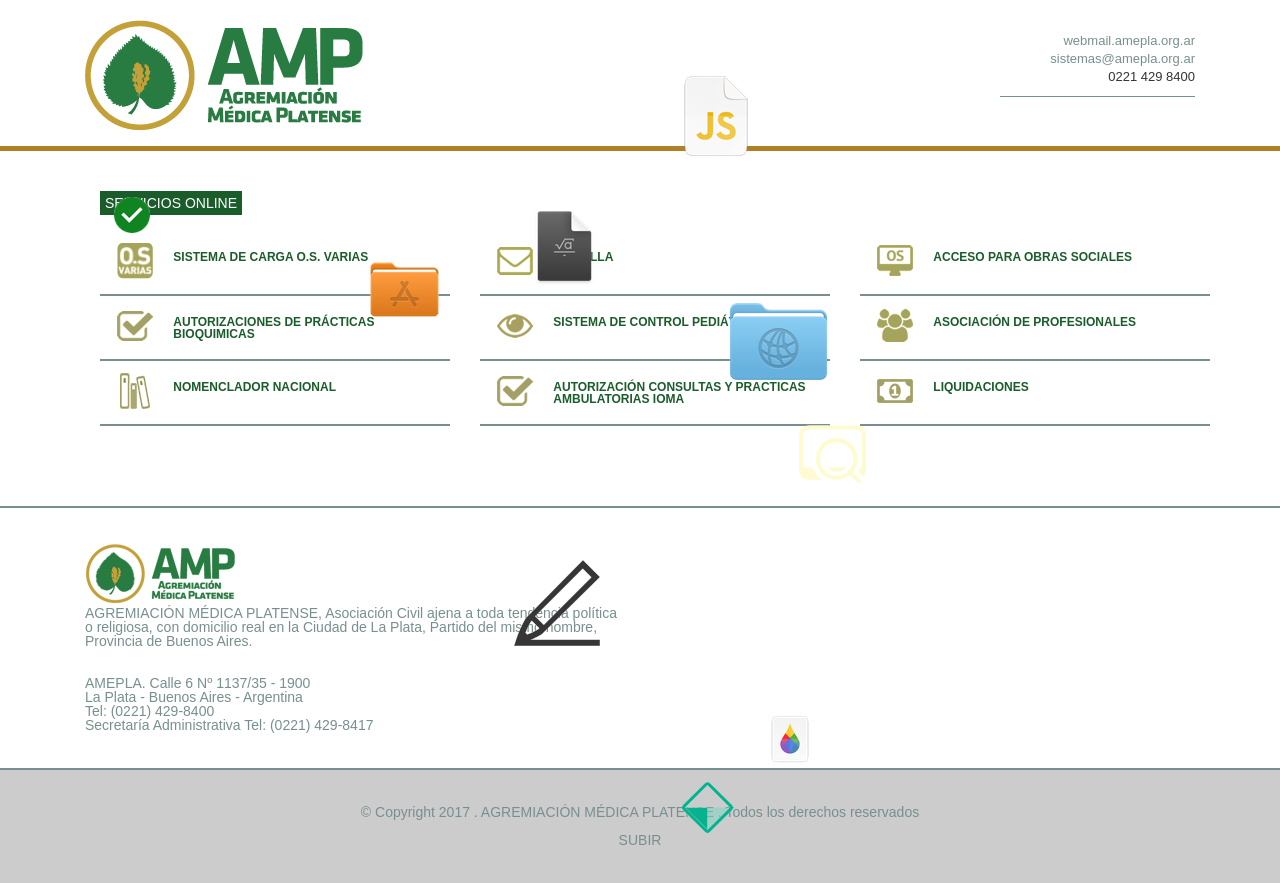 This screenshot has height=883, width=1280. I want to click on open image viewer application, so click(832, 450).